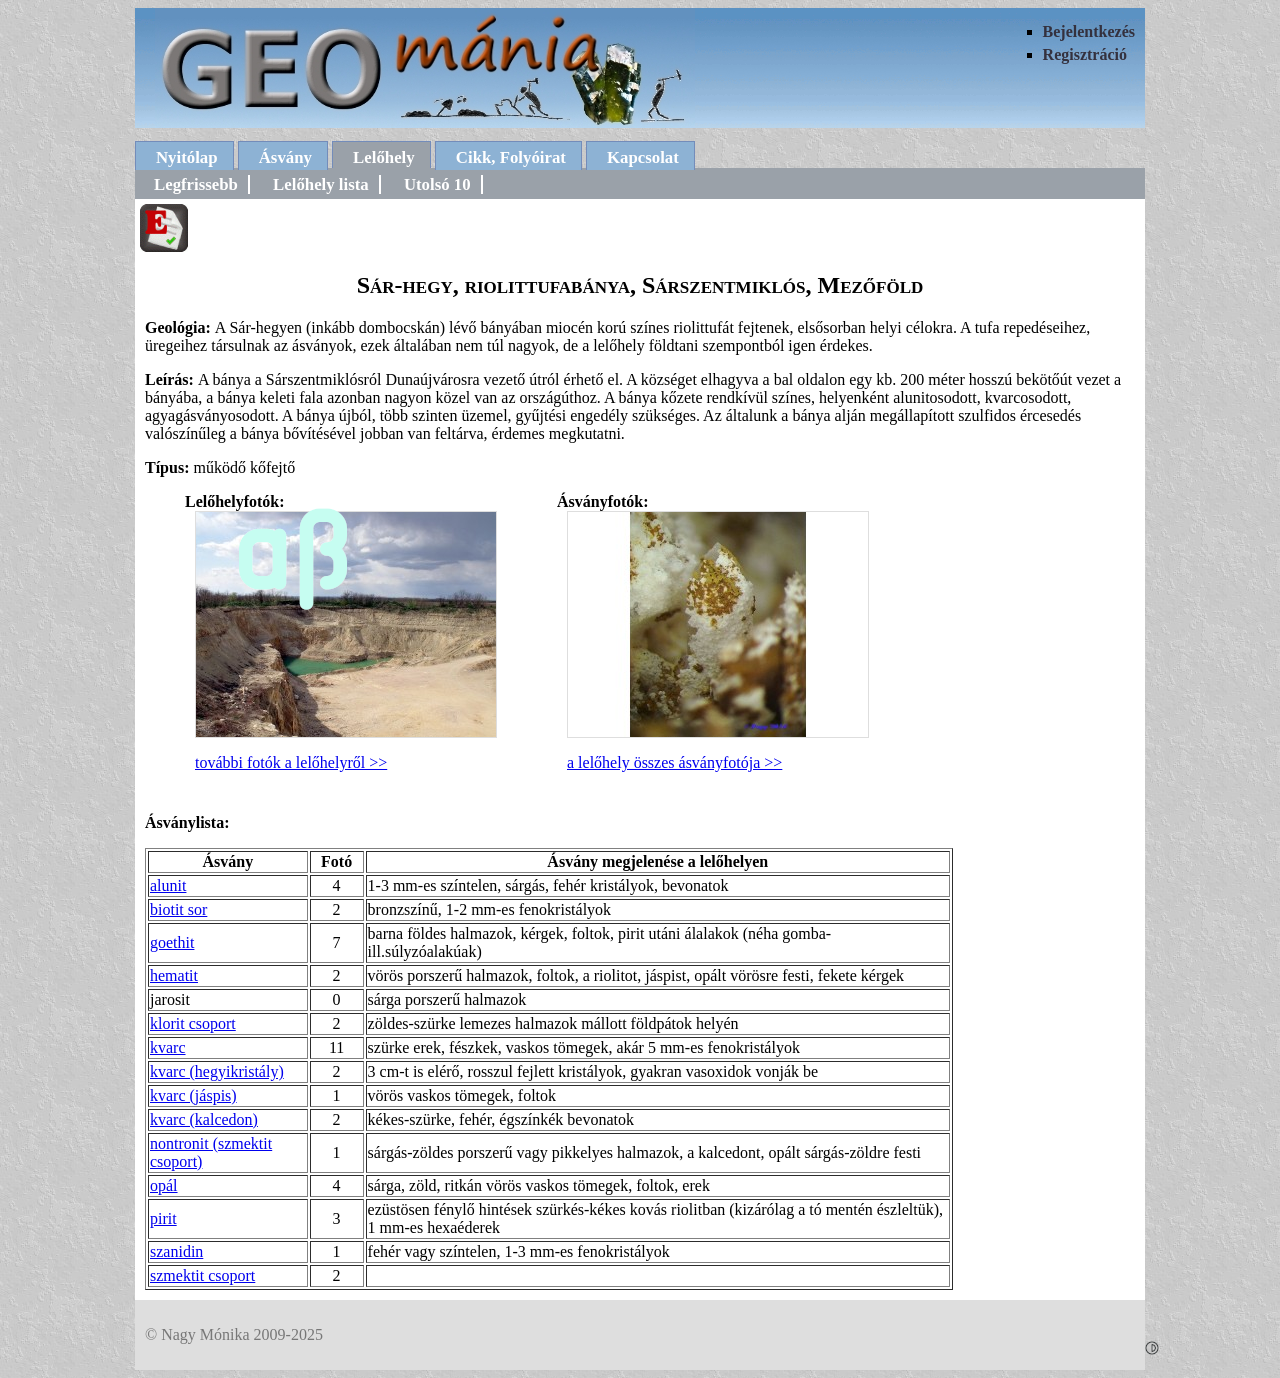 The image size is (1280, 1378). I want to click on adjust display contrast settings, so click(1152, 1348).